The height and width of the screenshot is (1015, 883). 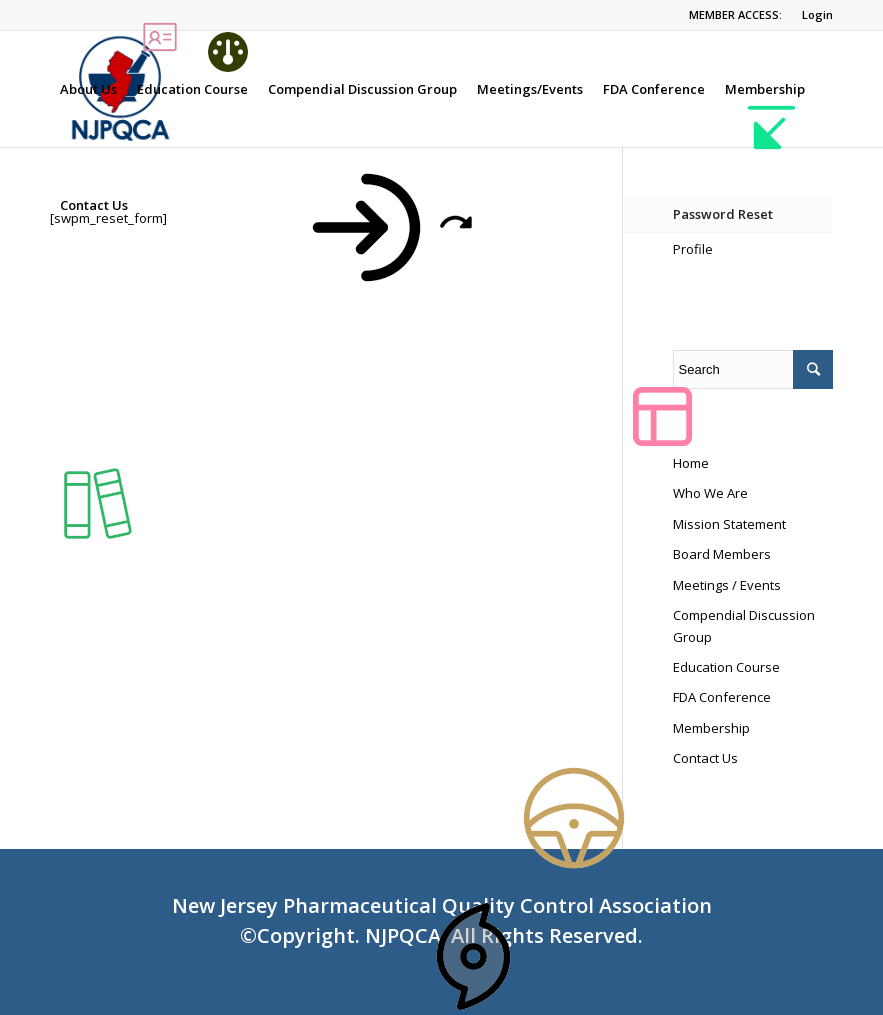 I want to click on view your profile or account information, so click(x=160, y=37).